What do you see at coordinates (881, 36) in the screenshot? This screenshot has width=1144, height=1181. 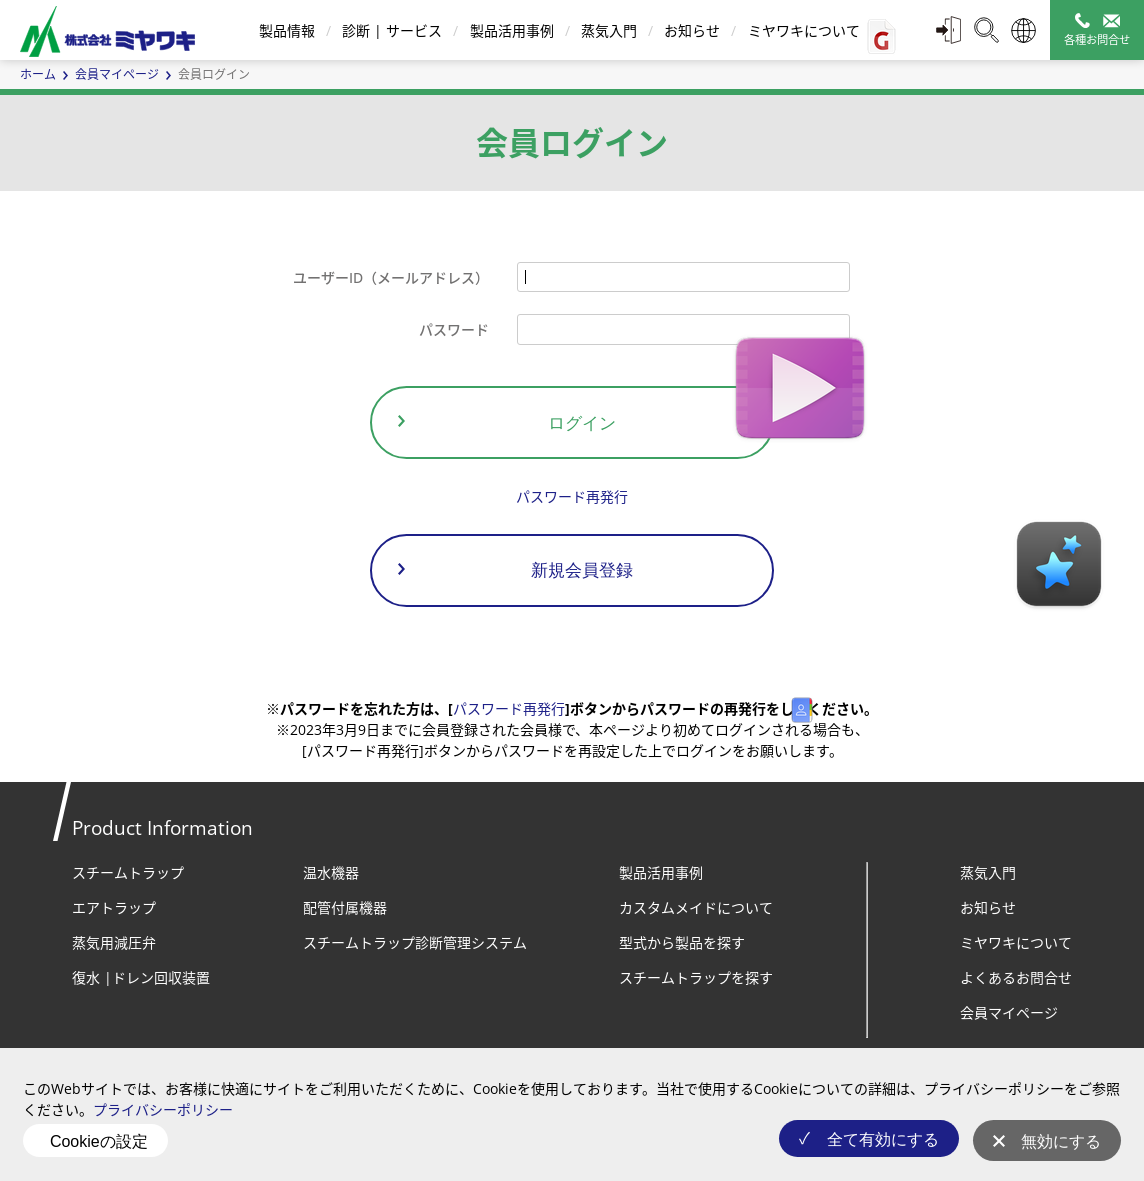 I see `a G-code file for 3D printing or CNC machining` at bounding box center [881, 36].